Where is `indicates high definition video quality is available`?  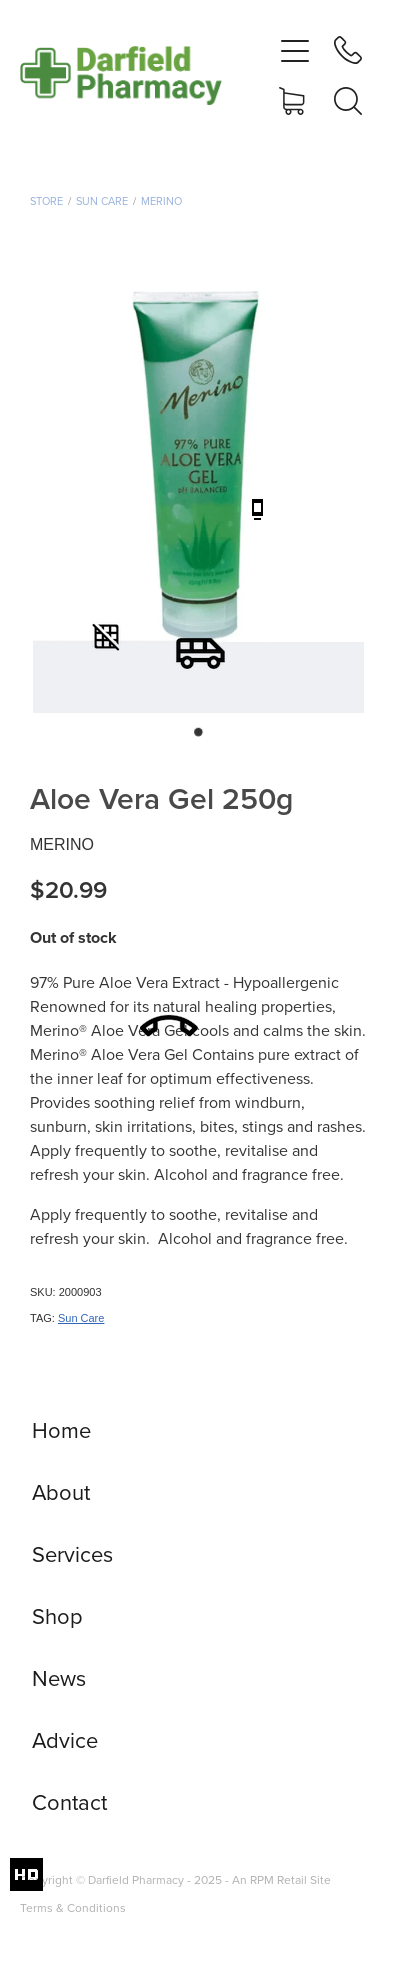 indicates high definition video quality is available is located at coordinates (26, 1874).